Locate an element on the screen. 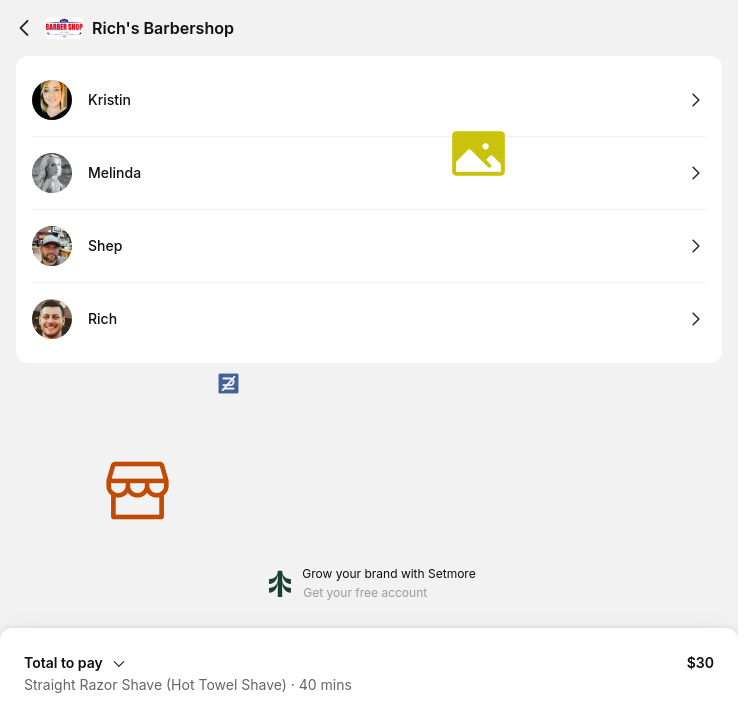 Image resolution: width=753 pixels, height=720 pixels. indicates set is not a superset of another set is located at coordinates (228, 383).